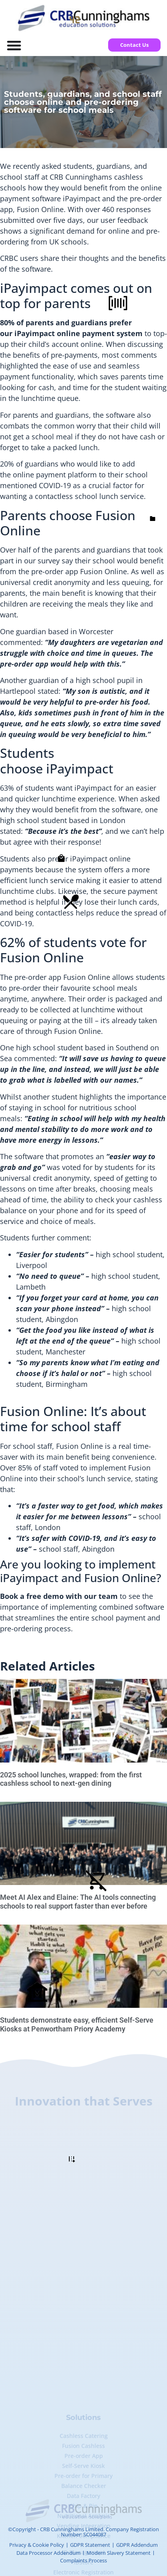  Describe the element at coordinates (37, 1992) in the screenshot. I see `view nearby museums` at that location.